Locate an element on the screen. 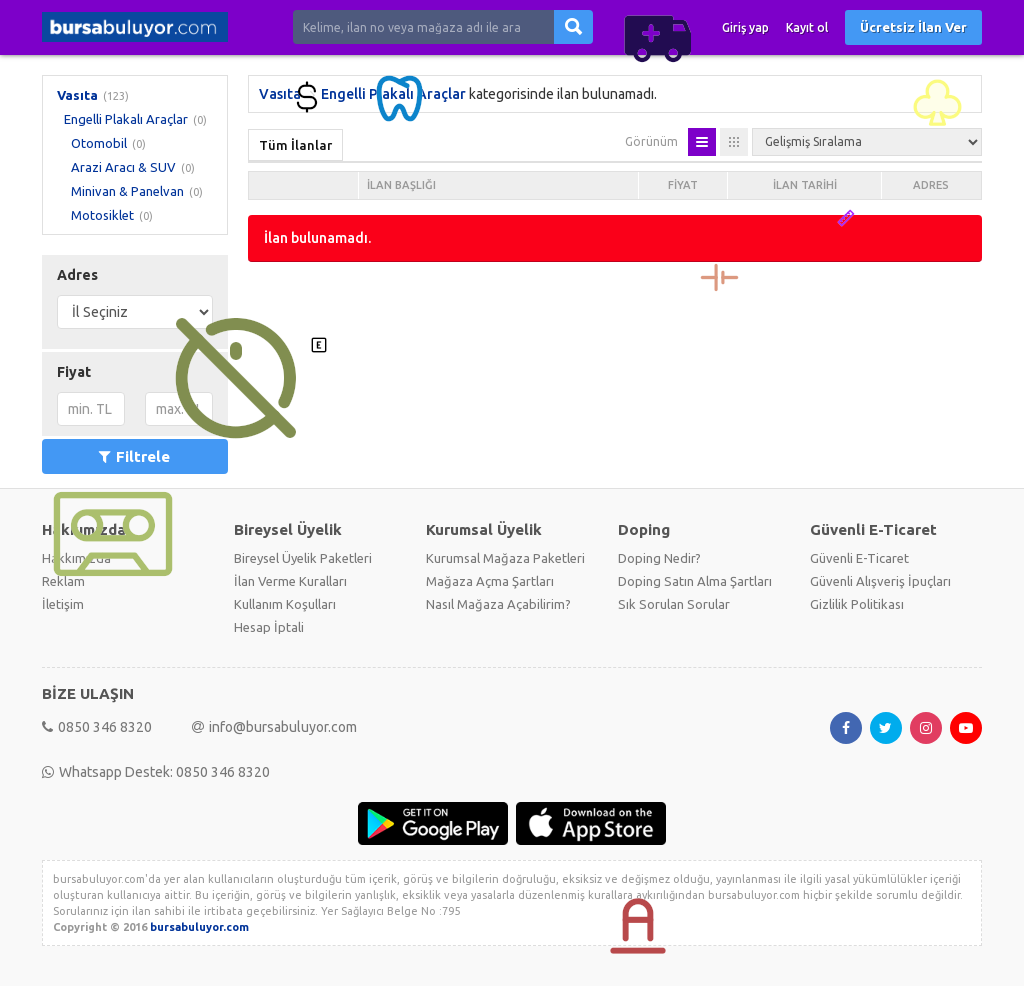 This screenshot has height=986, width=1024. access dental health information is located at coordinates (399, 98).